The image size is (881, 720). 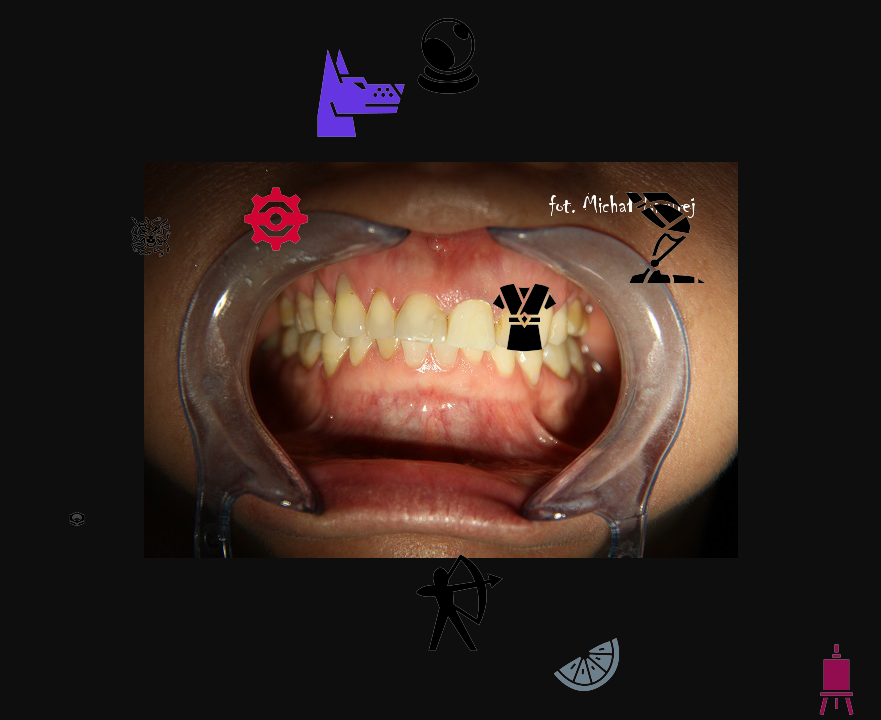 I want to click on select robotic leg equipment or upgrade, so click(x=665, y=238).